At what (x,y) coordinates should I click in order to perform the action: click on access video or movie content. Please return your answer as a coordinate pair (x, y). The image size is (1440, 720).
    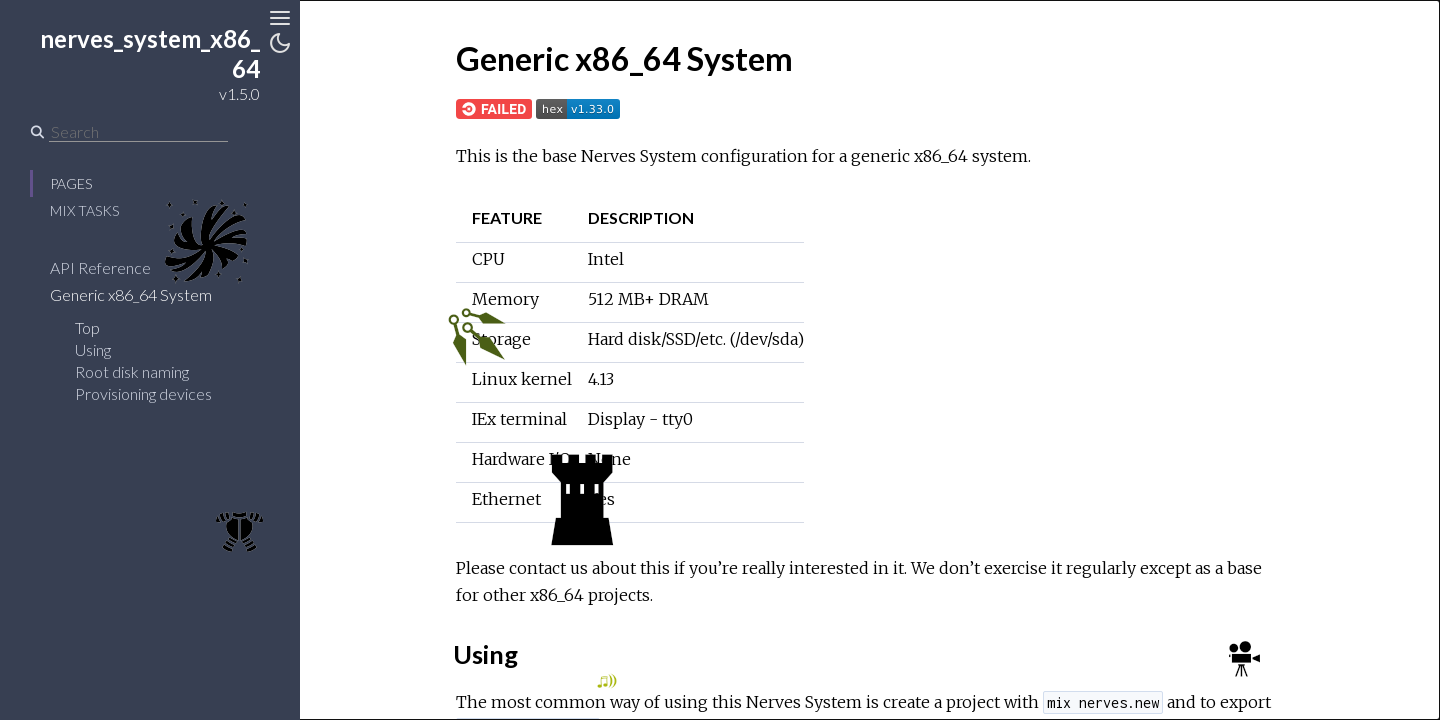
    Looking at the image, I should click on (1244, 657).